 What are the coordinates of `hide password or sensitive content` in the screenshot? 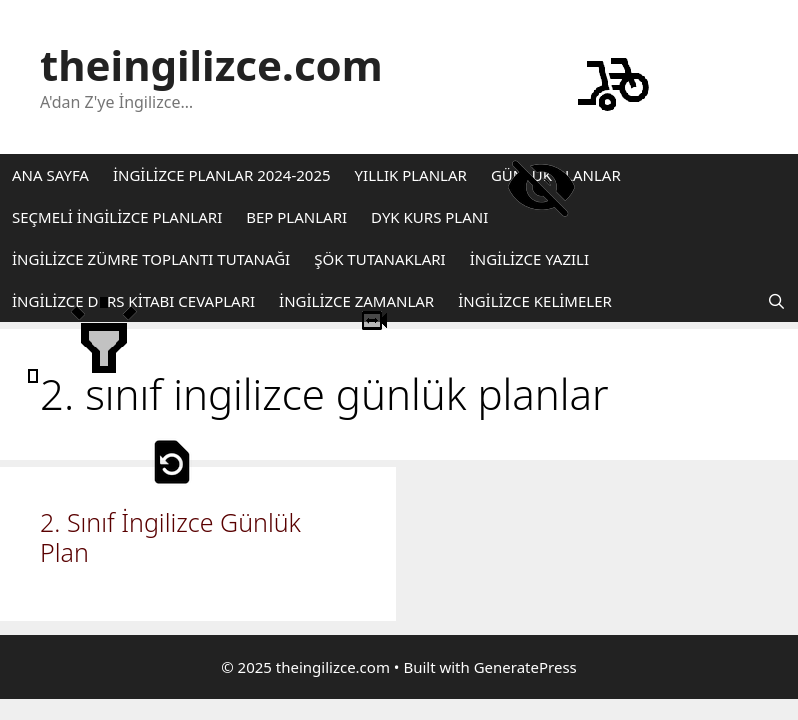 It's located at (541, 188).